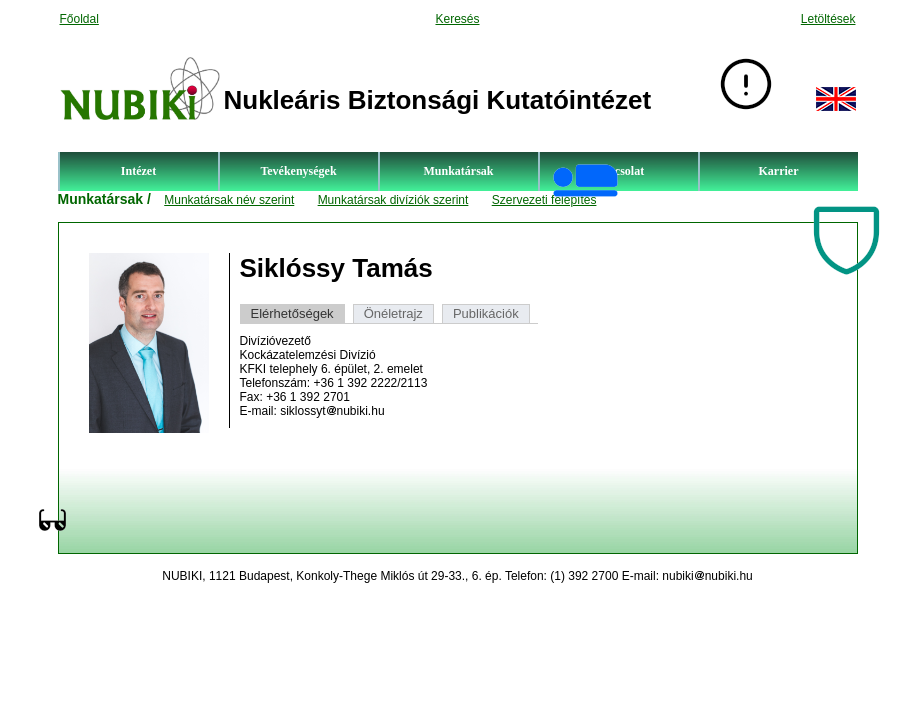 Image resolution: width=915 pixels, height=721 pixels. Describe the element at coordinates (52, 520) in the screenshot. I see `toggle cool or casual mode` at that location.